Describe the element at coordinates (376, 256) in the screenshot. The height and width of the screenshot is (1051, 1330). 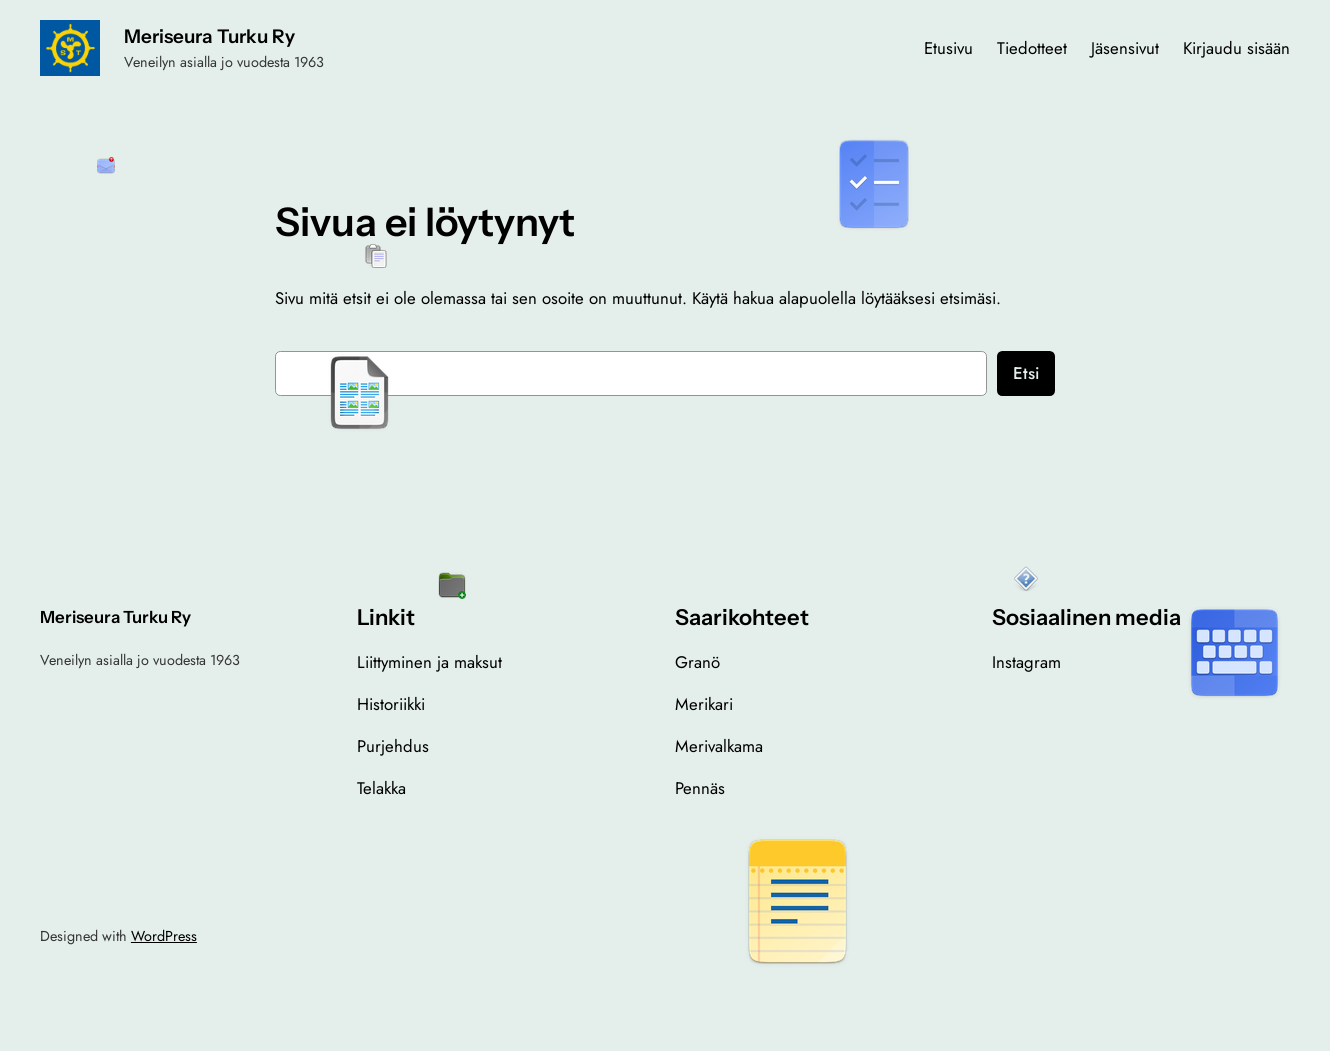
I see `paste copied content from clipboard` at that location.